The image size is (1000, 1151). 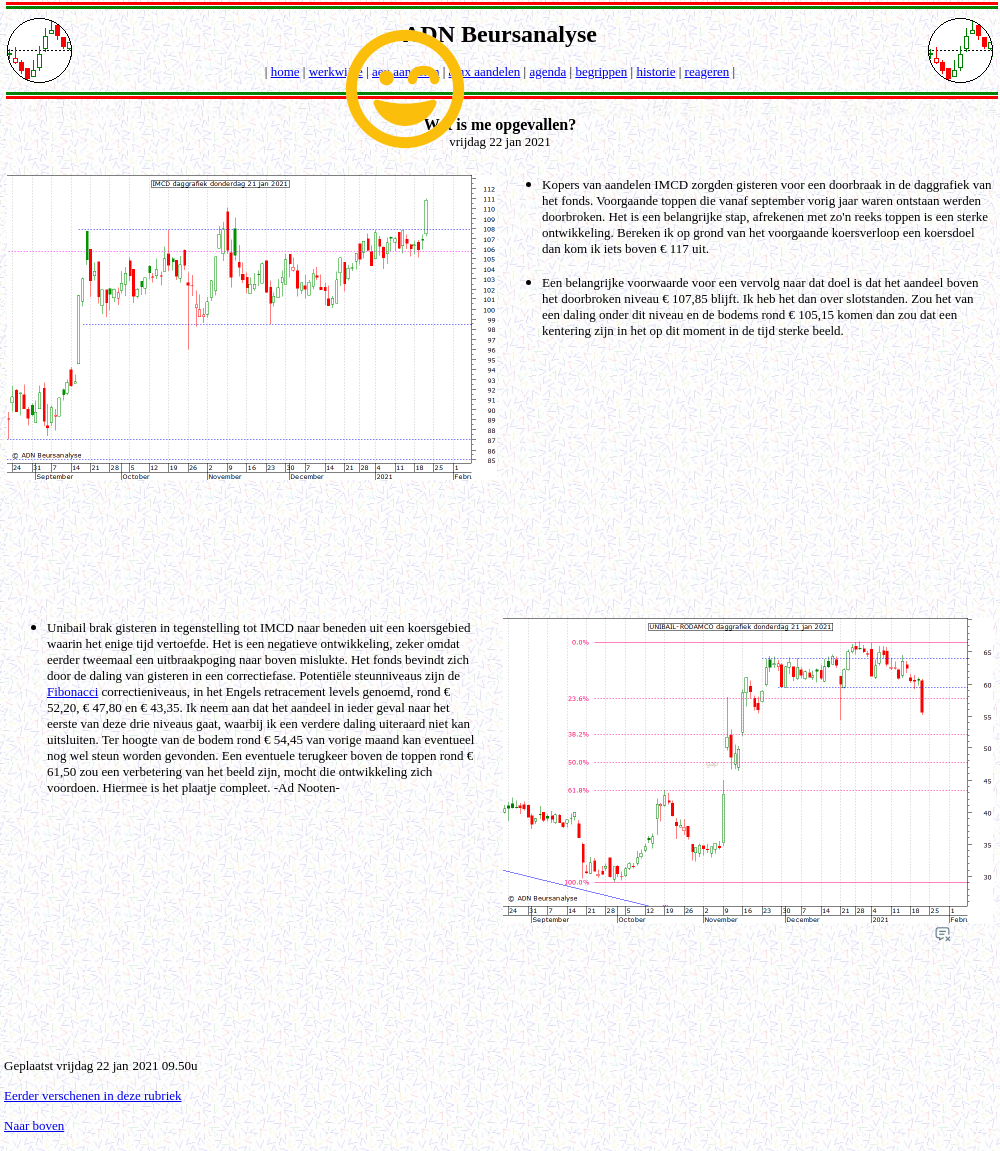 What do you see at coordinates (405, 89) in the screenshot?
I see `add a playful or joking tone to your message` at bounding box center [405, 89].